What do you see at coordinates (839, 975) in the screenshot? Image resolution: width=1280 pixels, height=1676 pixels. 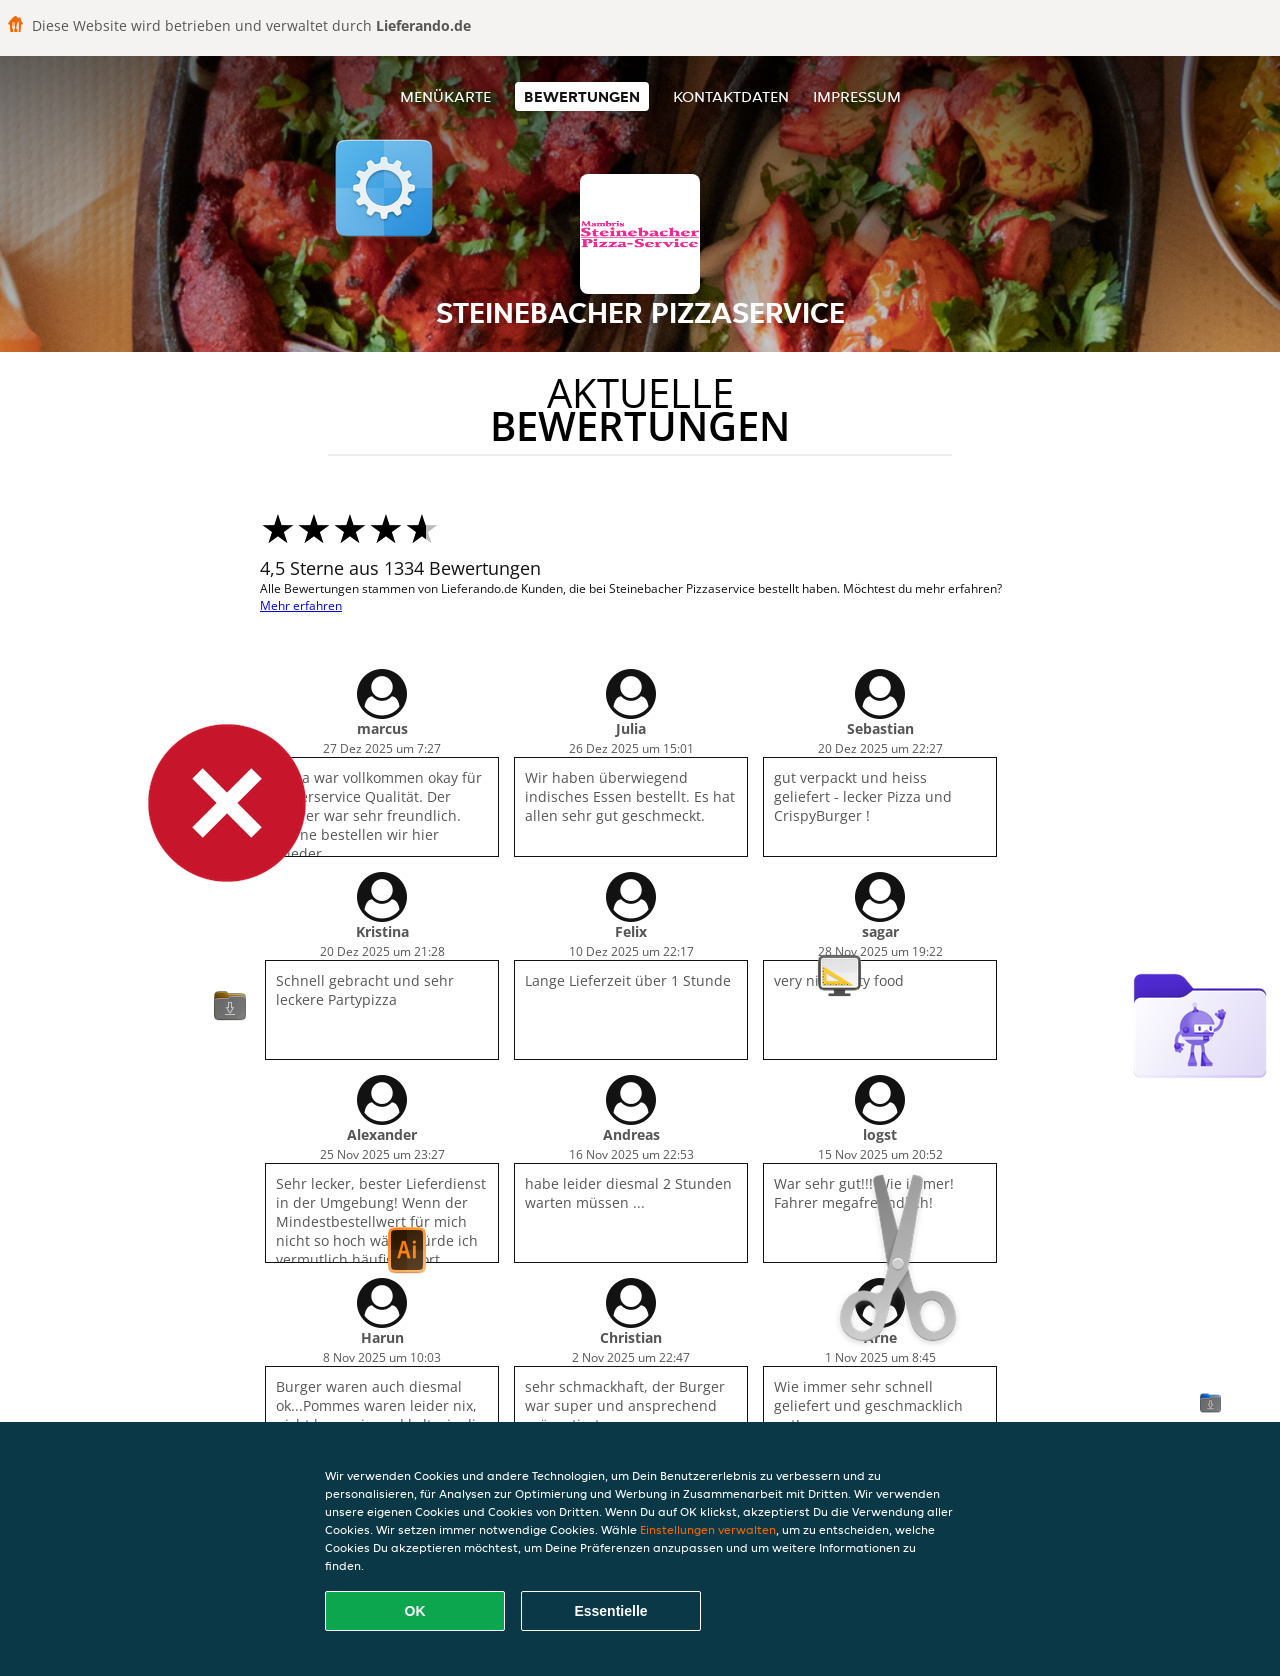 I see `access display settings and screen configuration` at bounding box center [839, 975].